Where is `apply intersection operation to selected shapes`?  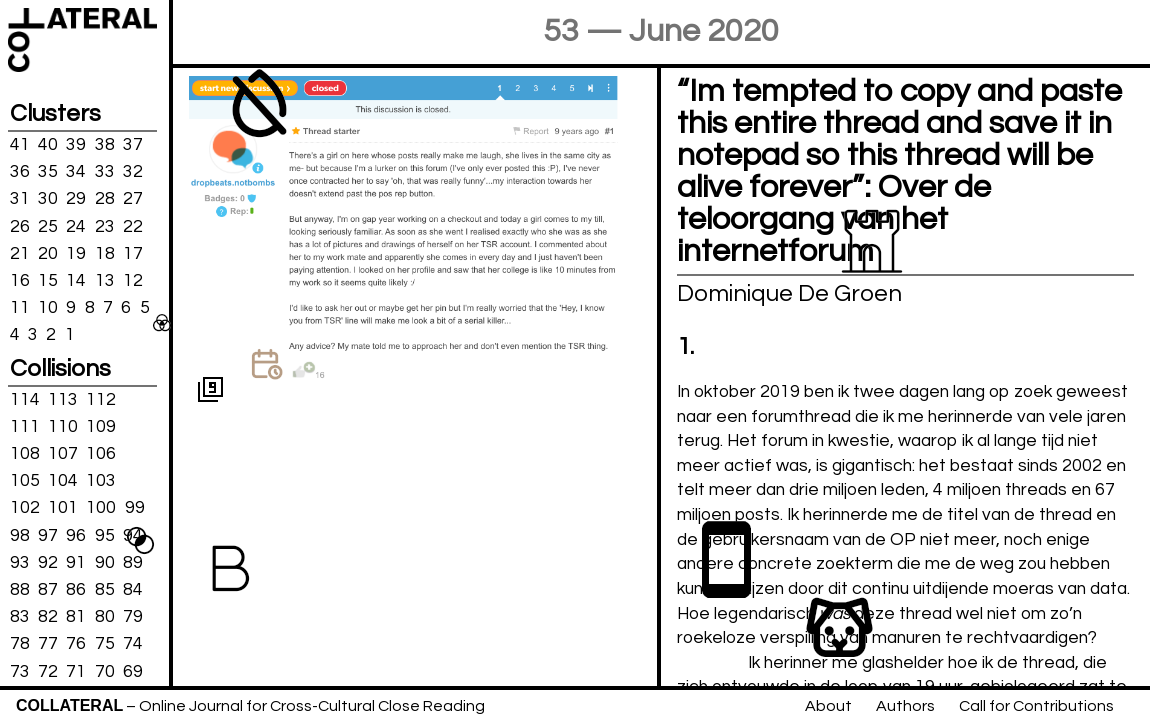 apply intersection operation to selected shapes is located at coordinates (140, 540).